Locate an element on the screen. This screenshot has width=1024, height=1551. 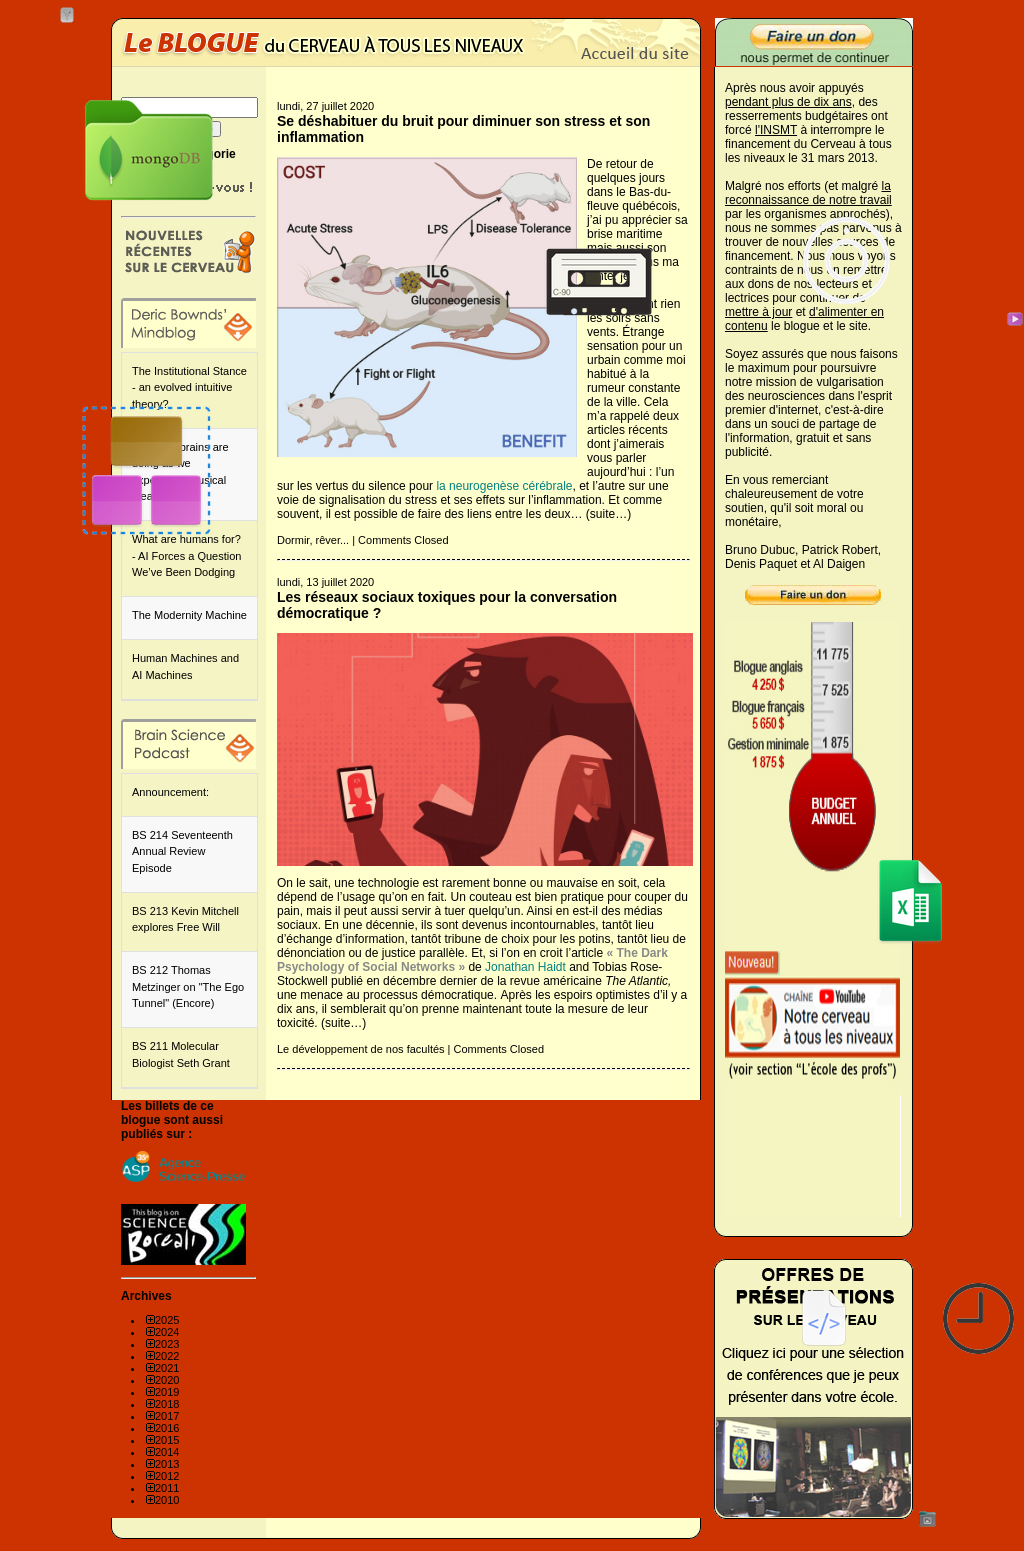
open folder containing MongoDB database files is located at coordinates (148, 153).